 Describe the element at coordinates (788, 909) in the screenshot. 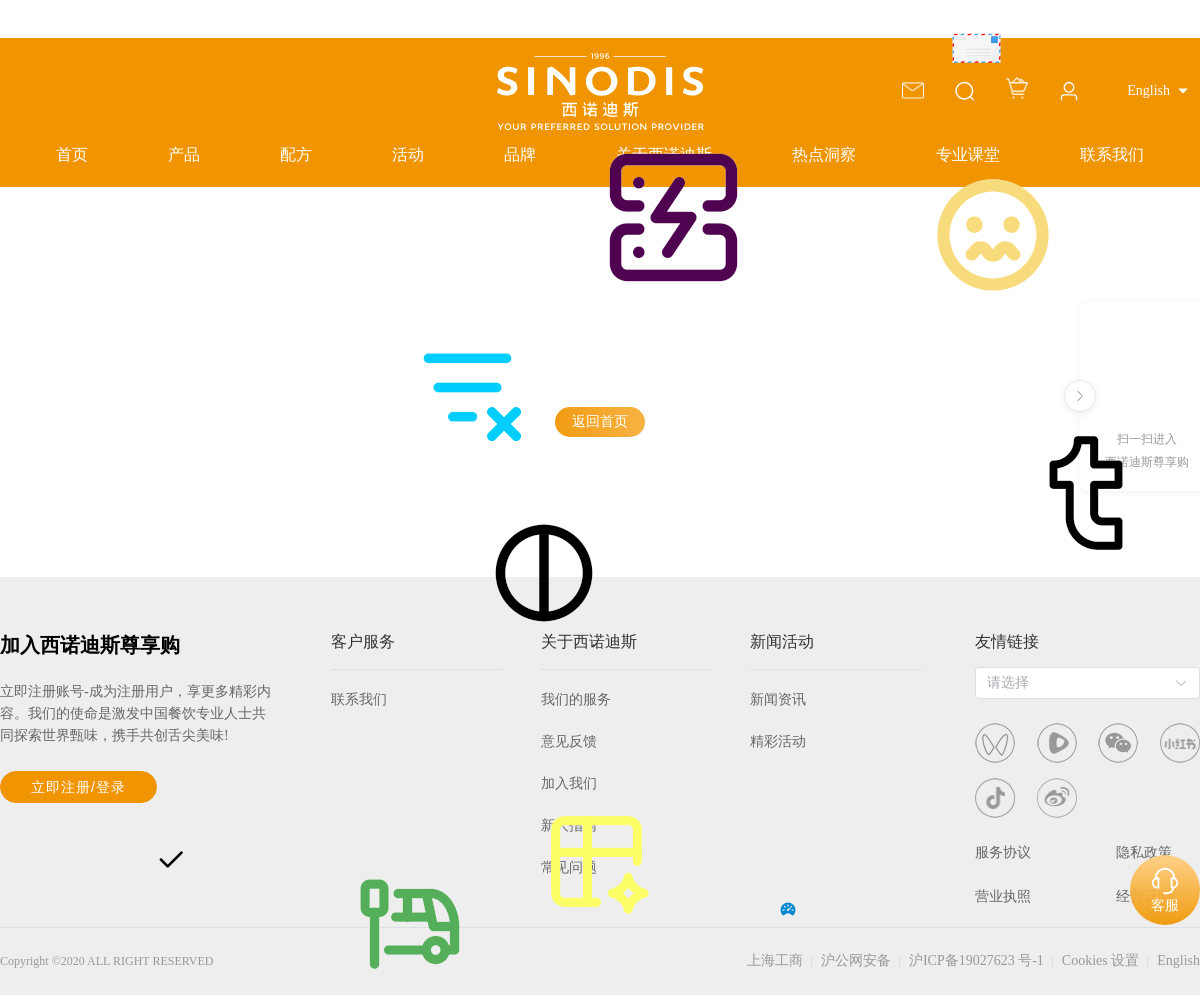

I see `view performance or speed metrics` at that location.